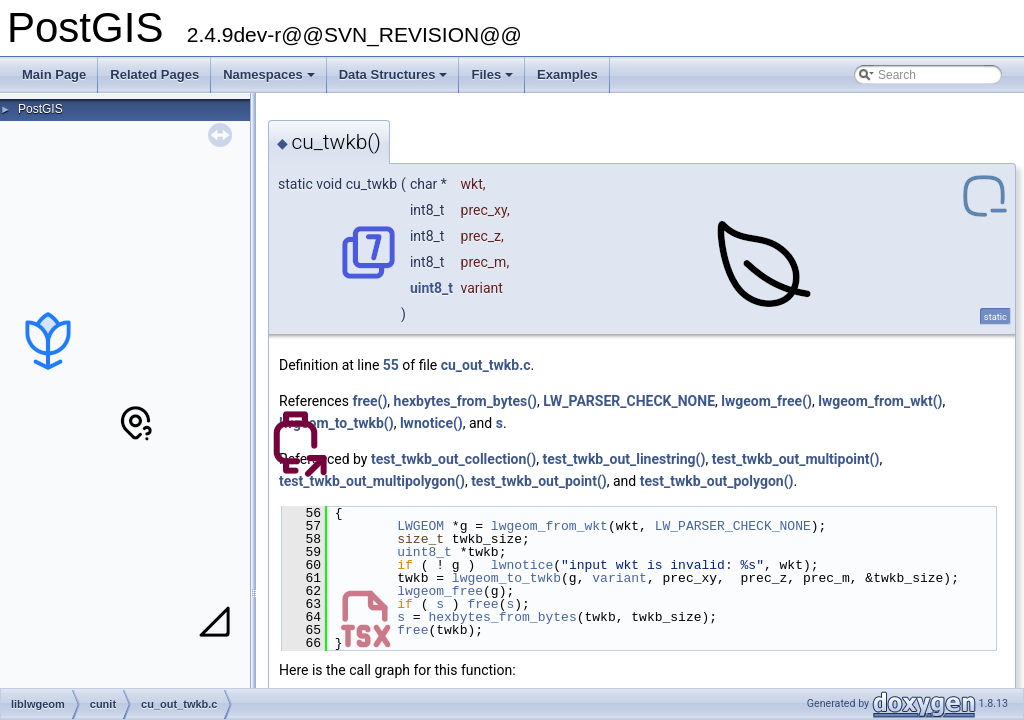 The width and height of the screenshot is (1024, 720). I want to click on indicates a TypeScript React (.tsx) file, so click(365, 619).